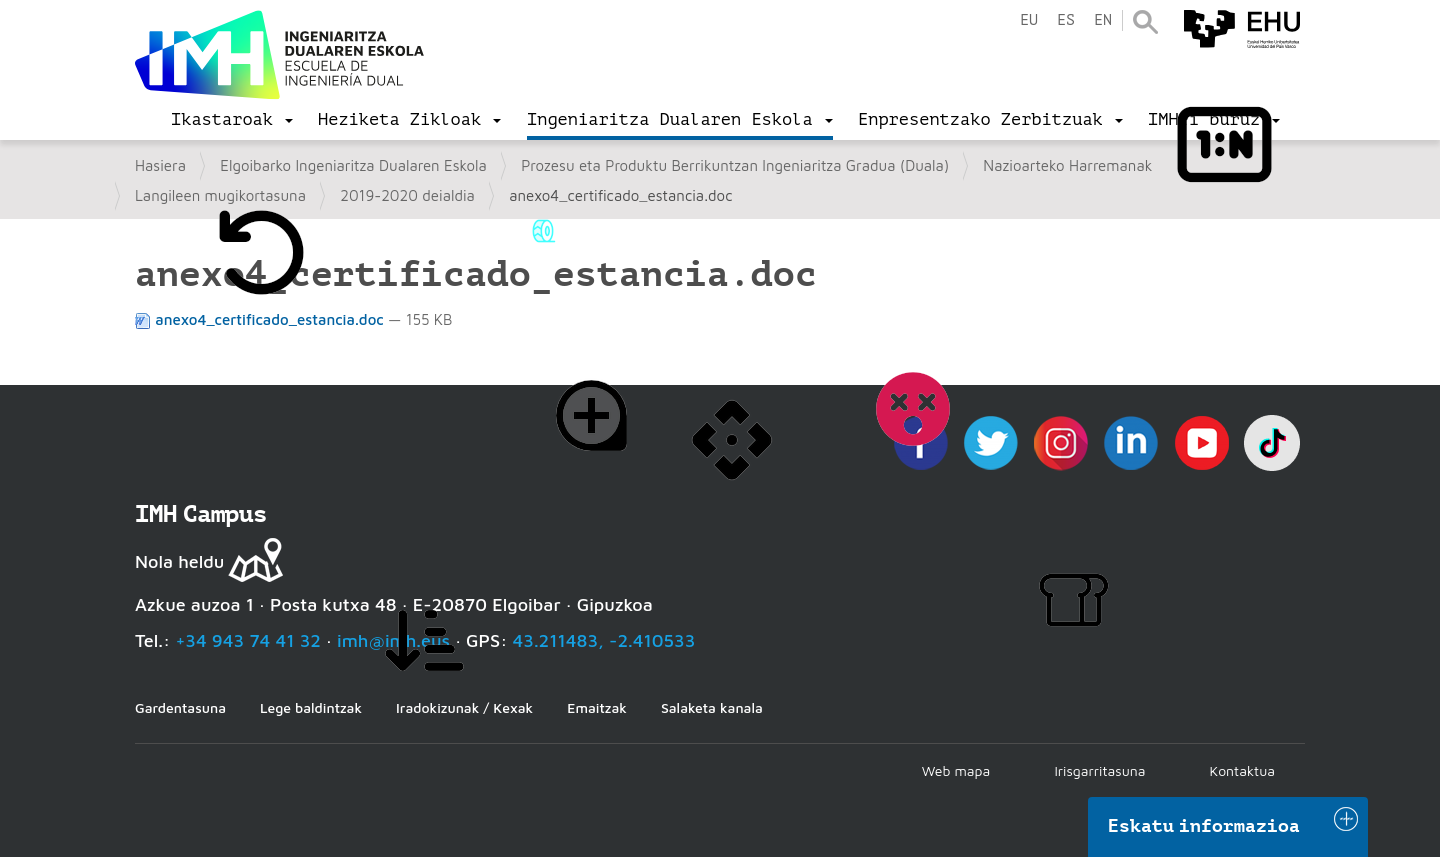  What do you see at coordinates (913, 409) in the screenshot?
I see `indicates a confused or overwhelmed state` at bounding box center [913, 409].